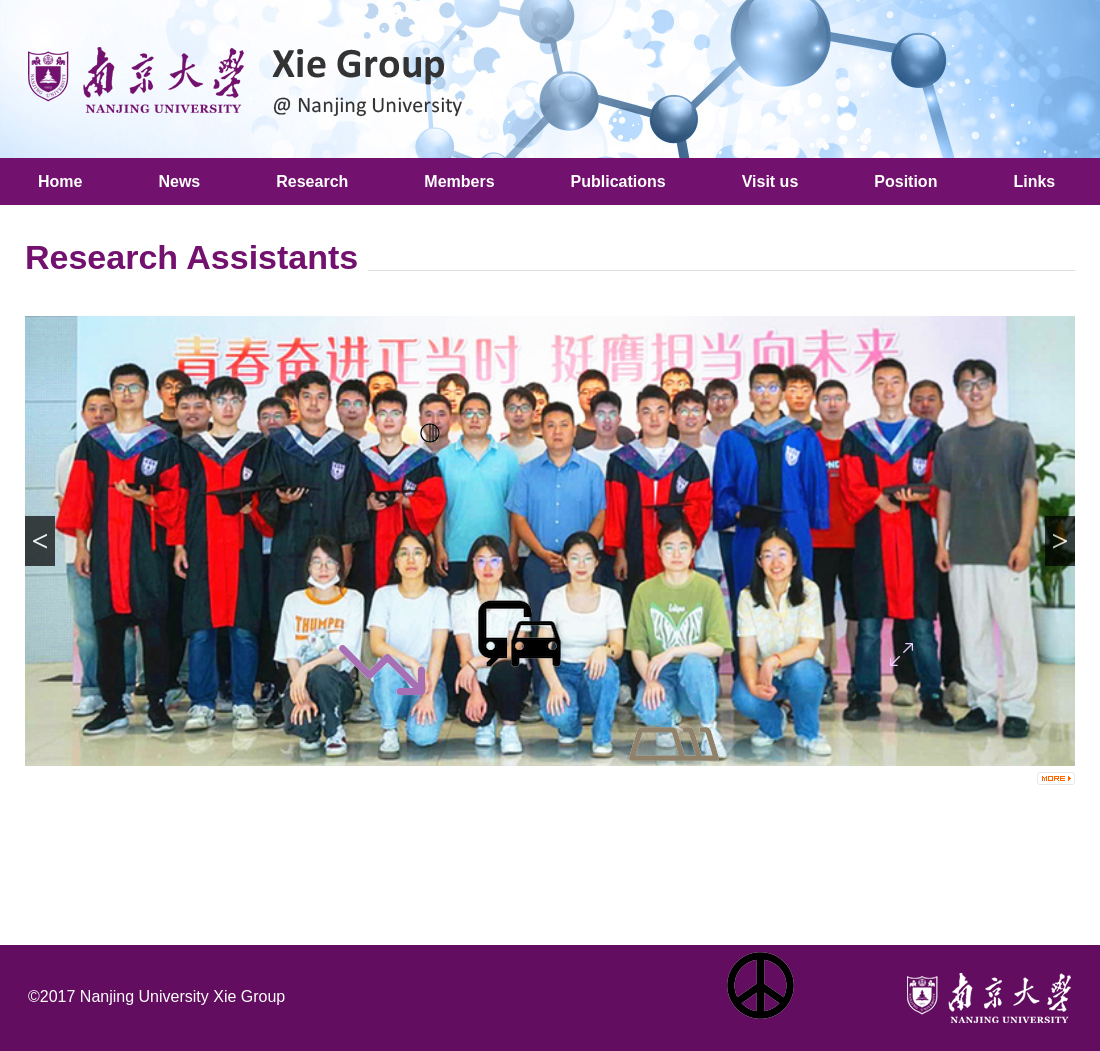 The height and width of the screenshot is (1051, 1100). I want to click on peace or anti-war symbol indicator, so click(760, 985).